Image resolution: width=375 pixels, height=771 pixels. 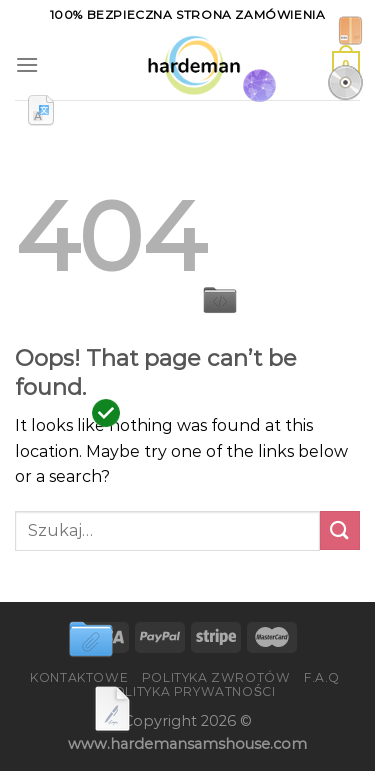 I want to click on confirm or accept a calculation, so click(x=106, y=413).